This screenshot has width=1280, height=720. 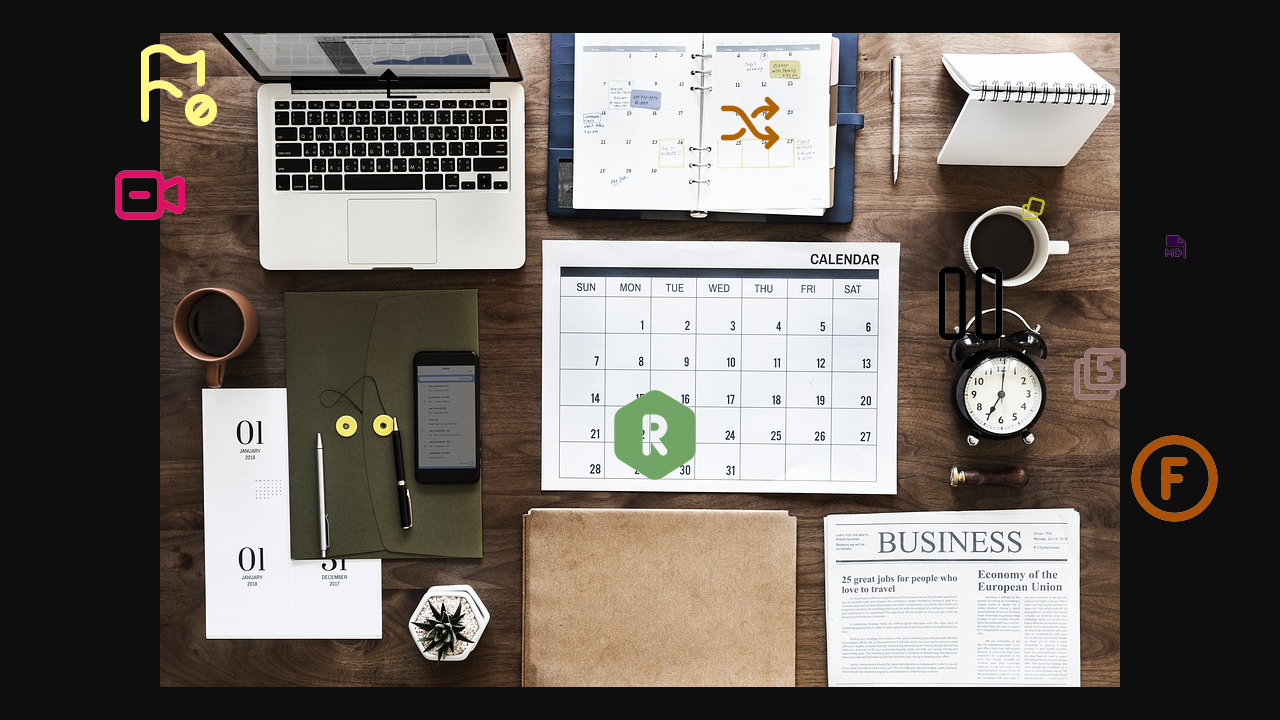 I want to click on view 5 stacked items or layers, so click(x=1100, y=374).